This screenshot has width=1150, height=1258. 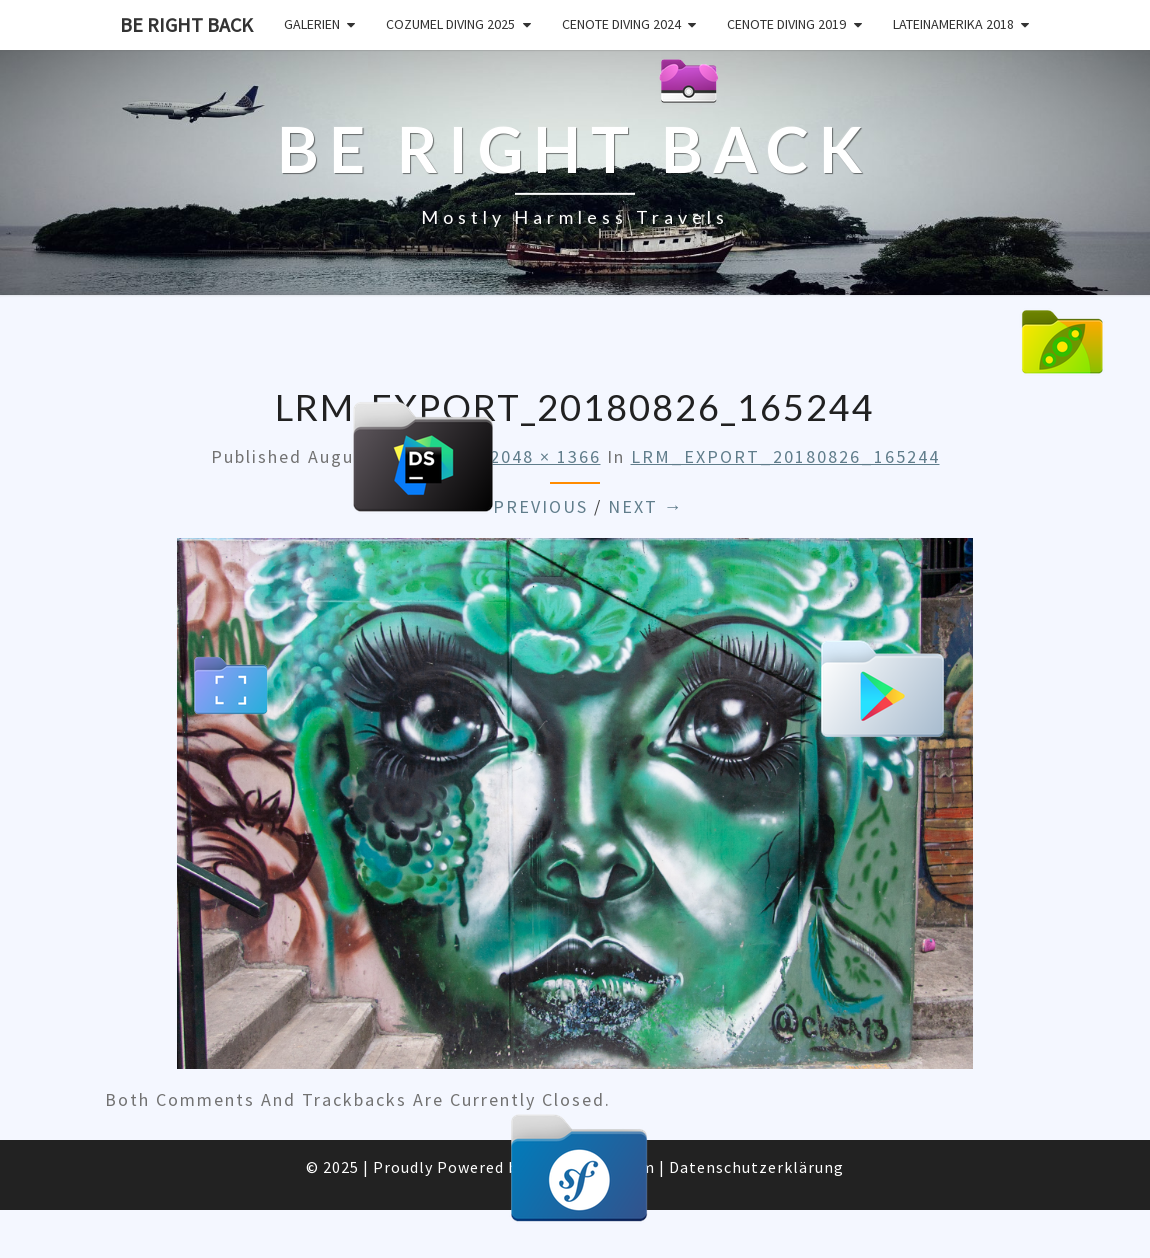 I want to click on open folder containing google play store downloads, so click(x=882, y=692).